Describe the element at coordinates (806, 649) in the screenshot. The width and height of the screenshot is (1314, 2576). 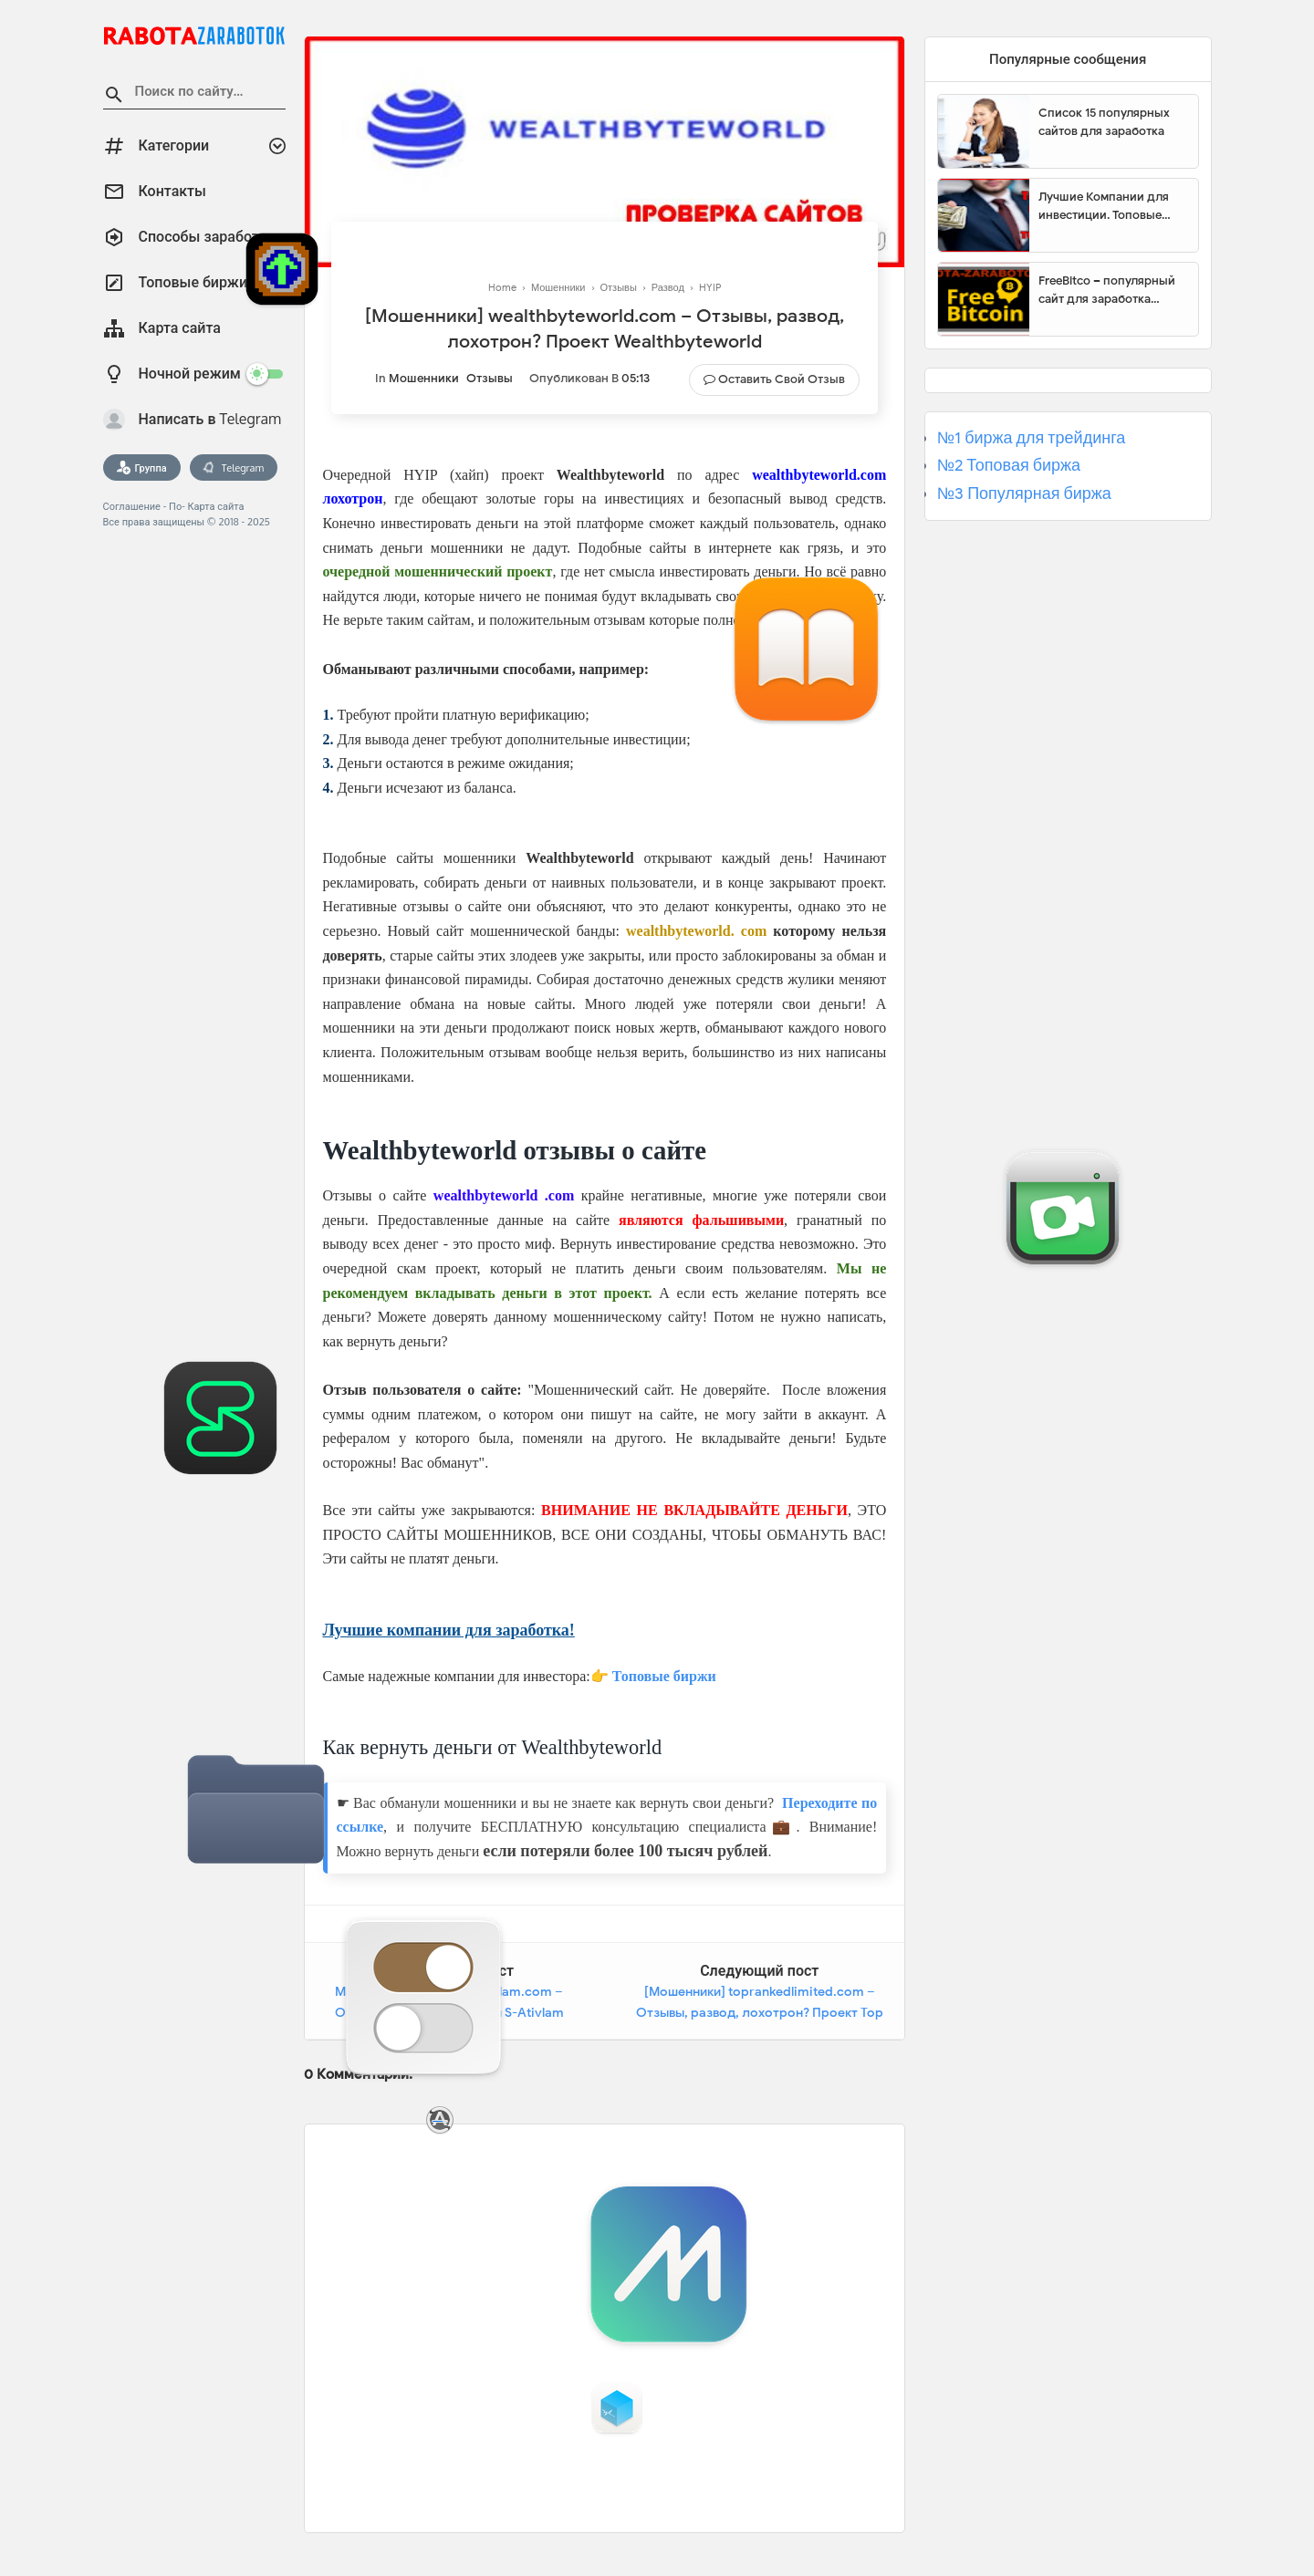
I see `open Apple Books app` at that location.